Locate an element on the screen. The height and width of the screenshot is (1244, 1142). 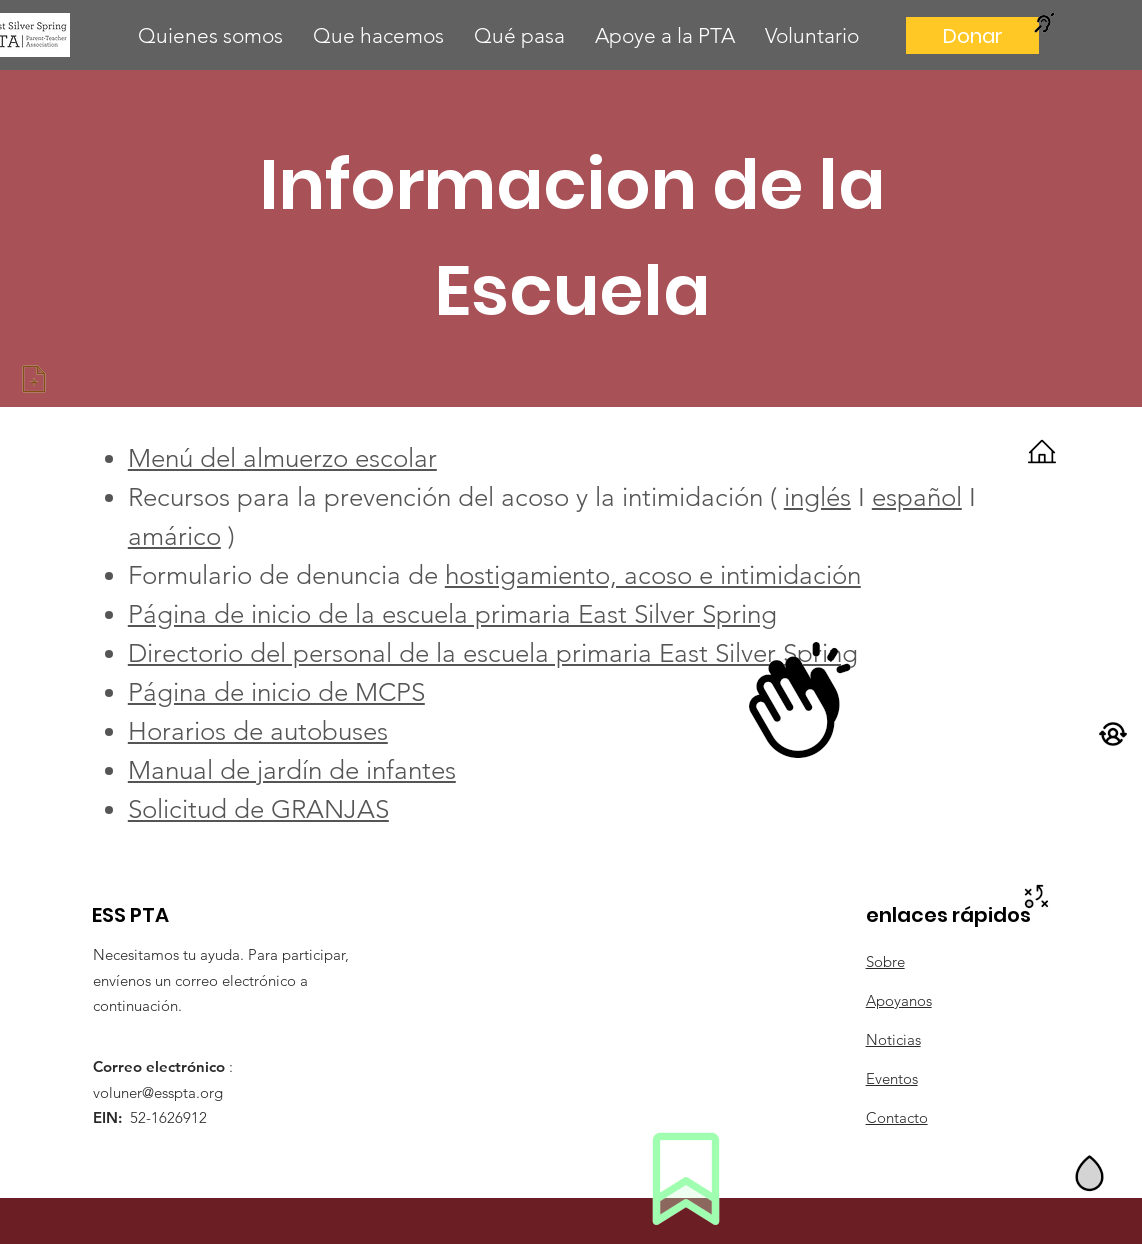
save this item for later is located at coordinates (686, 1177).